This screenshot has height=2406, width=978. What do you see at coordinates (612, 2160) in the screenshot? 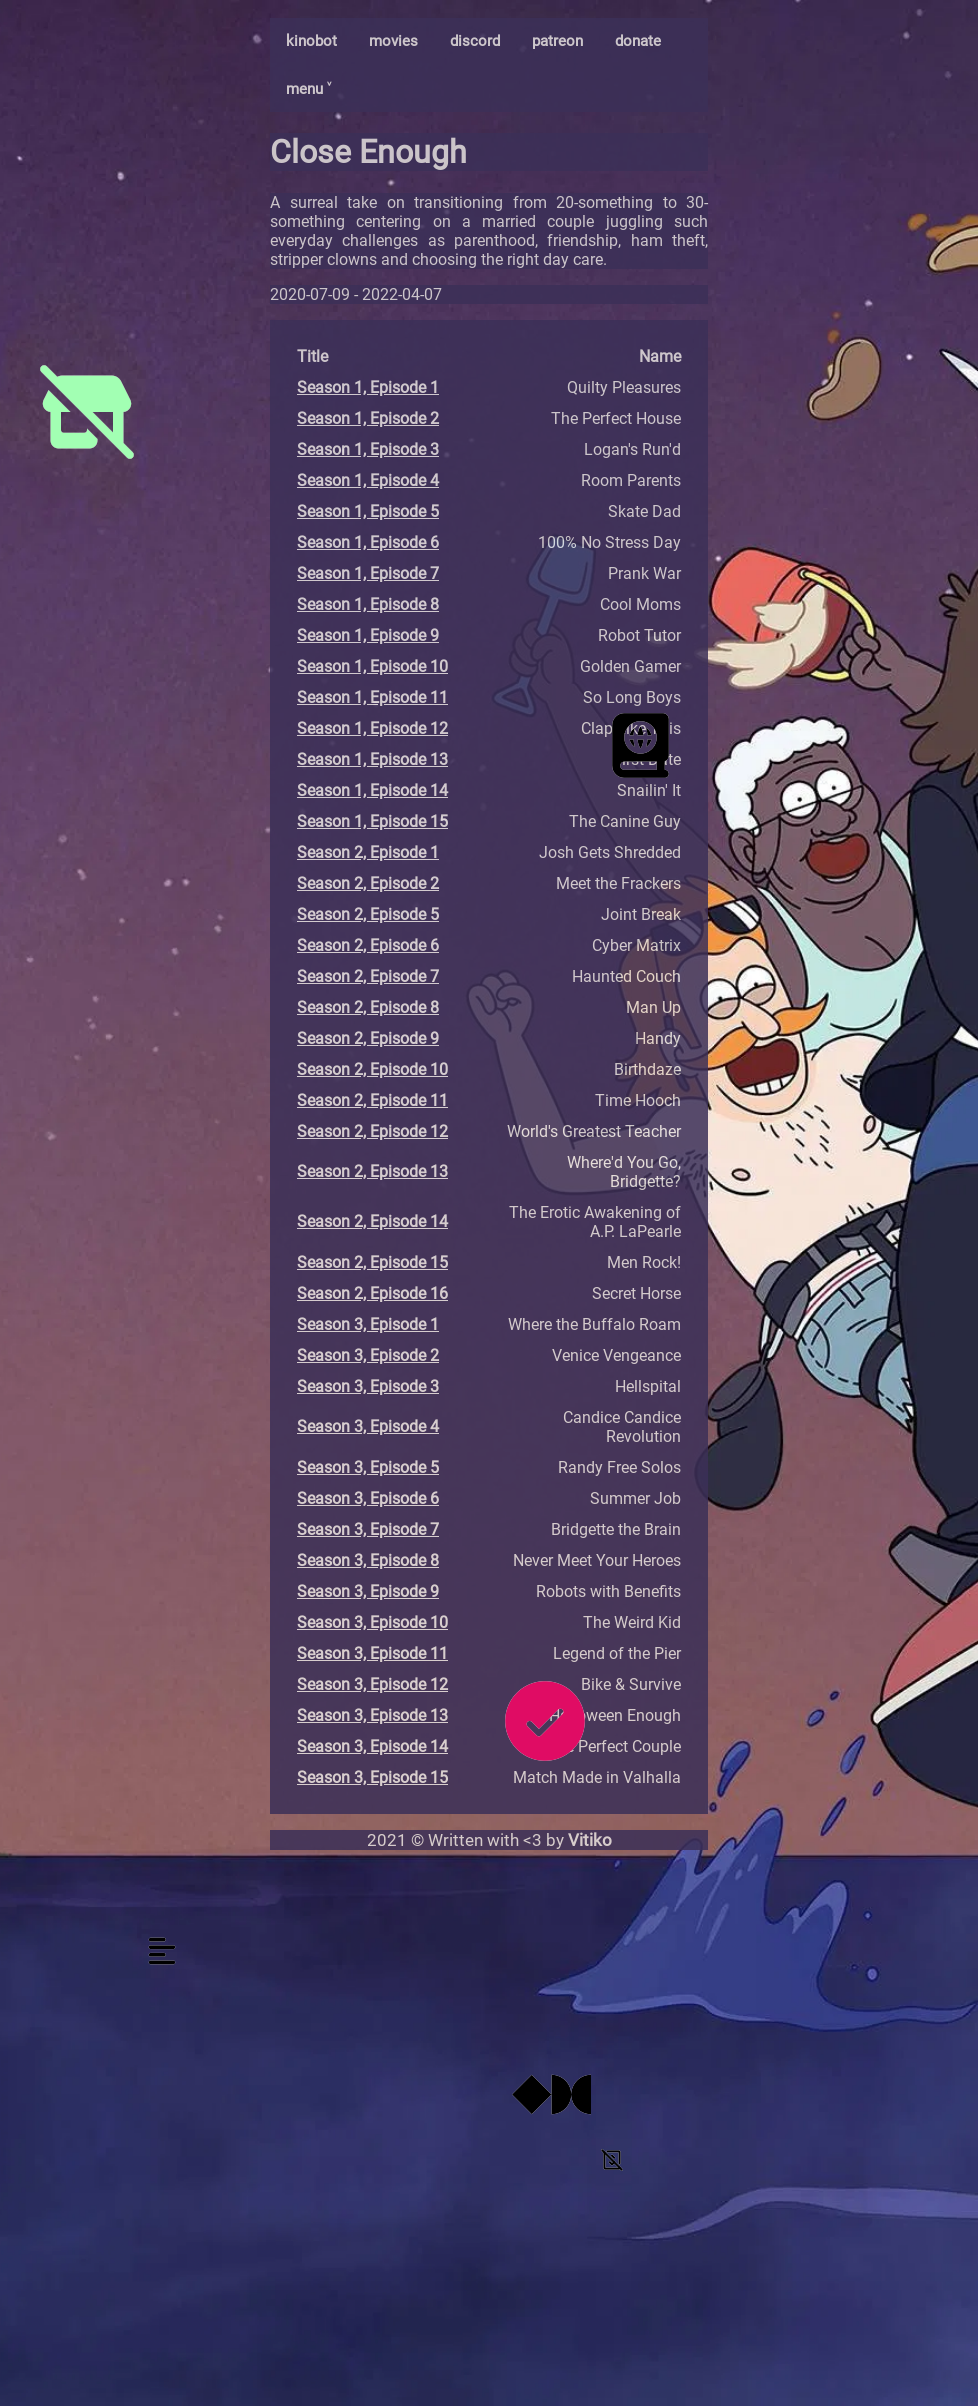
I see `elevator unavailable or out of service` at bounding box center [612, 2160].